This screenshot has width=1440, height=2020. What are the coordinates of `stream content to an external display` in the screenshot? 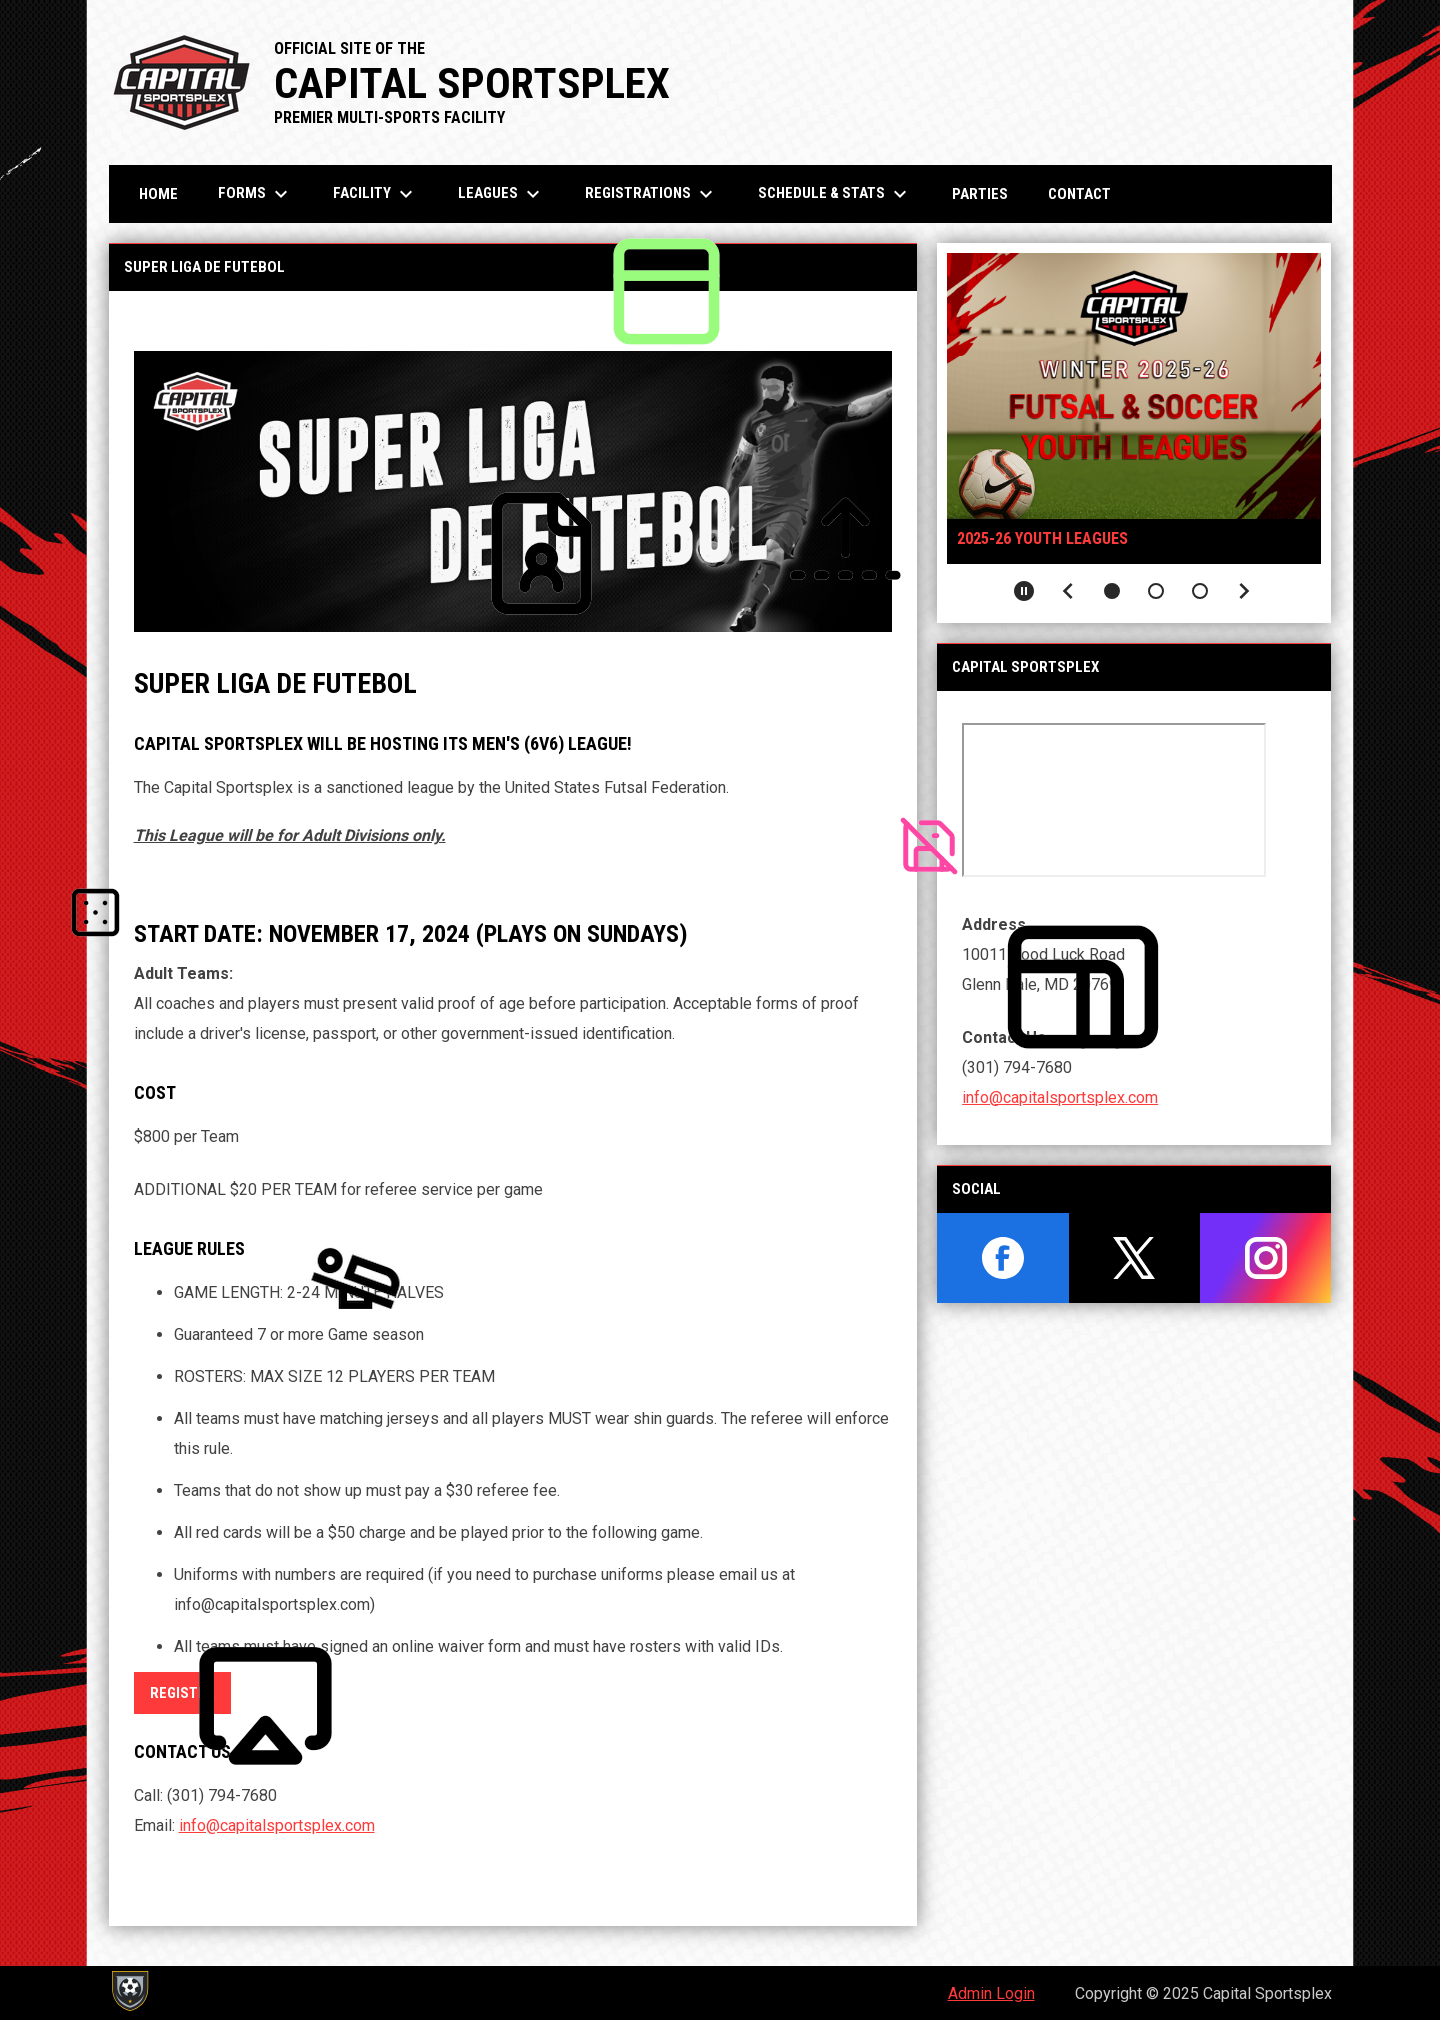 It's located at (265, 1703).